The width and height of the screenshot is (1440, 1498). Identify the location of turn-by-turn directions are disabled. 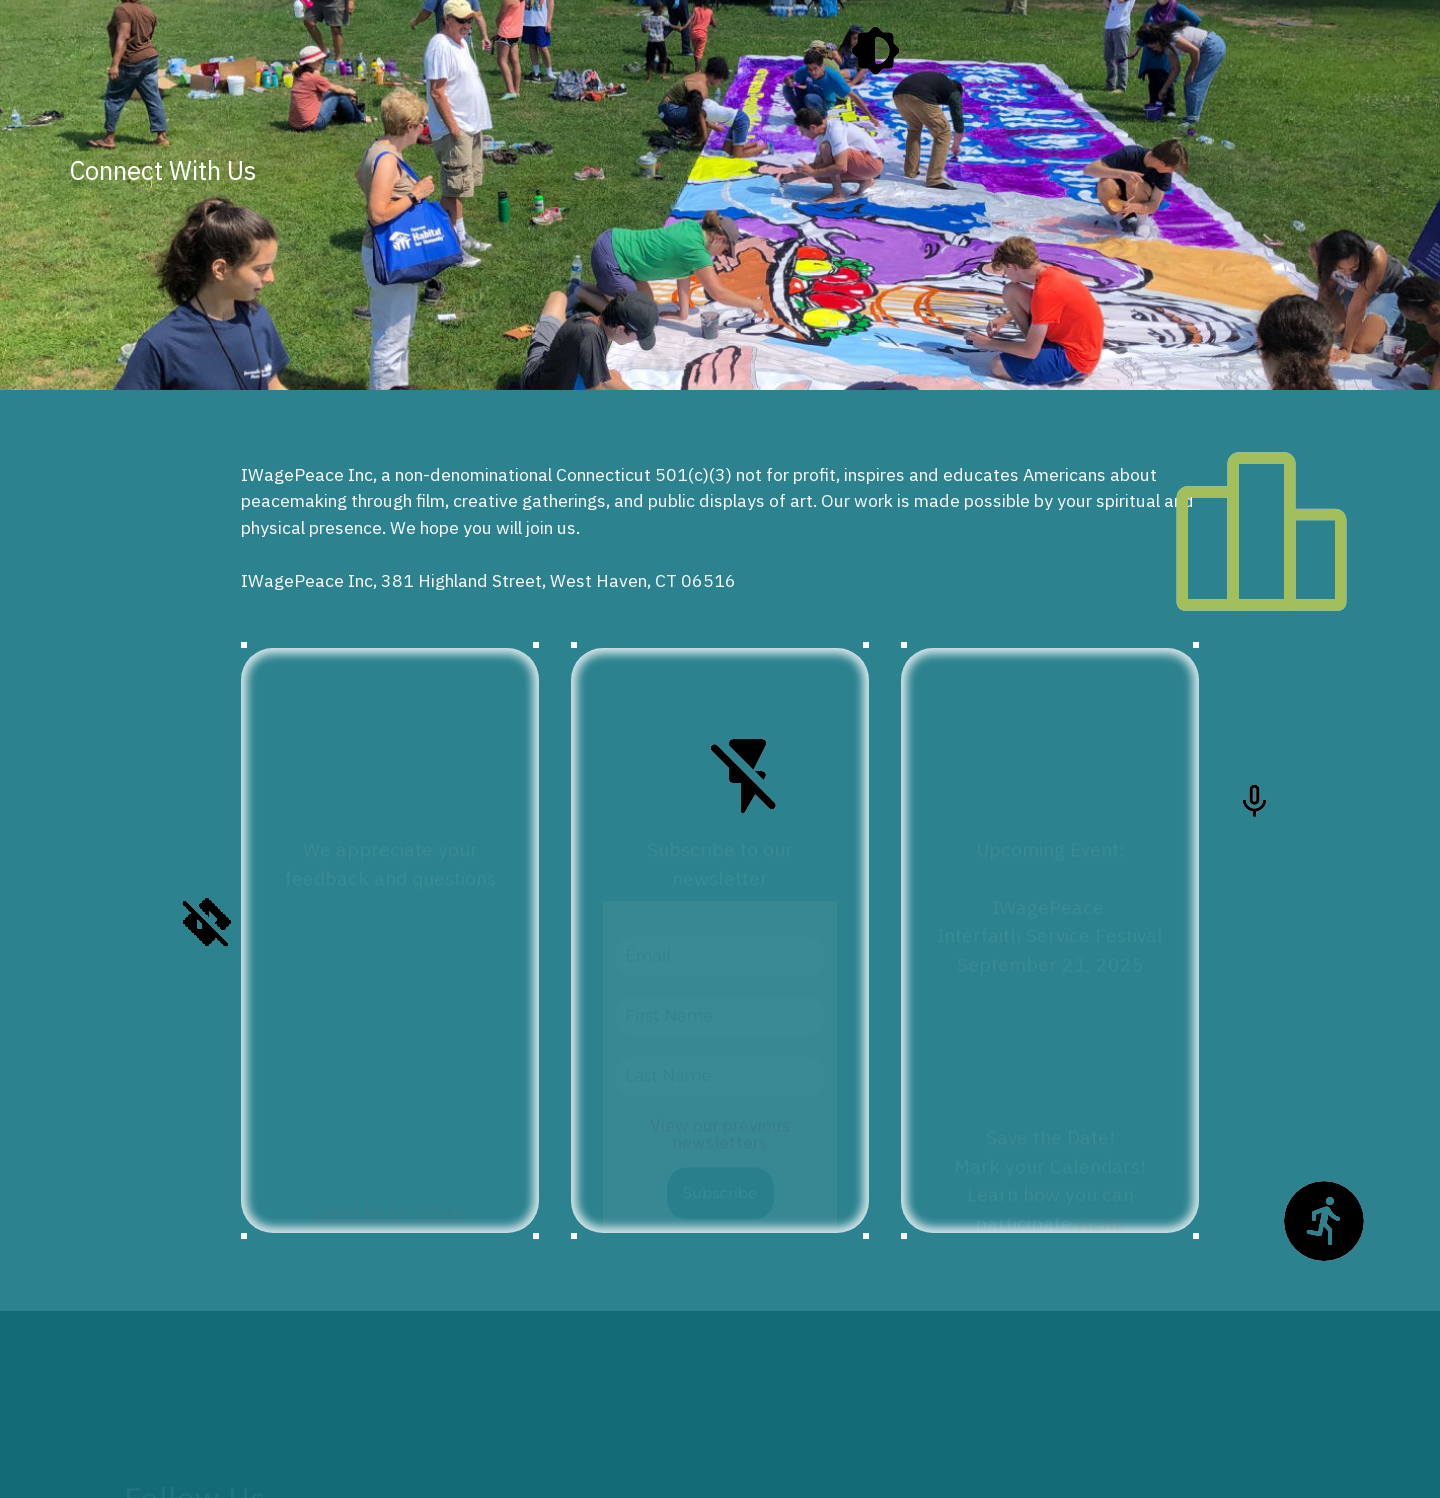
(207, 922).